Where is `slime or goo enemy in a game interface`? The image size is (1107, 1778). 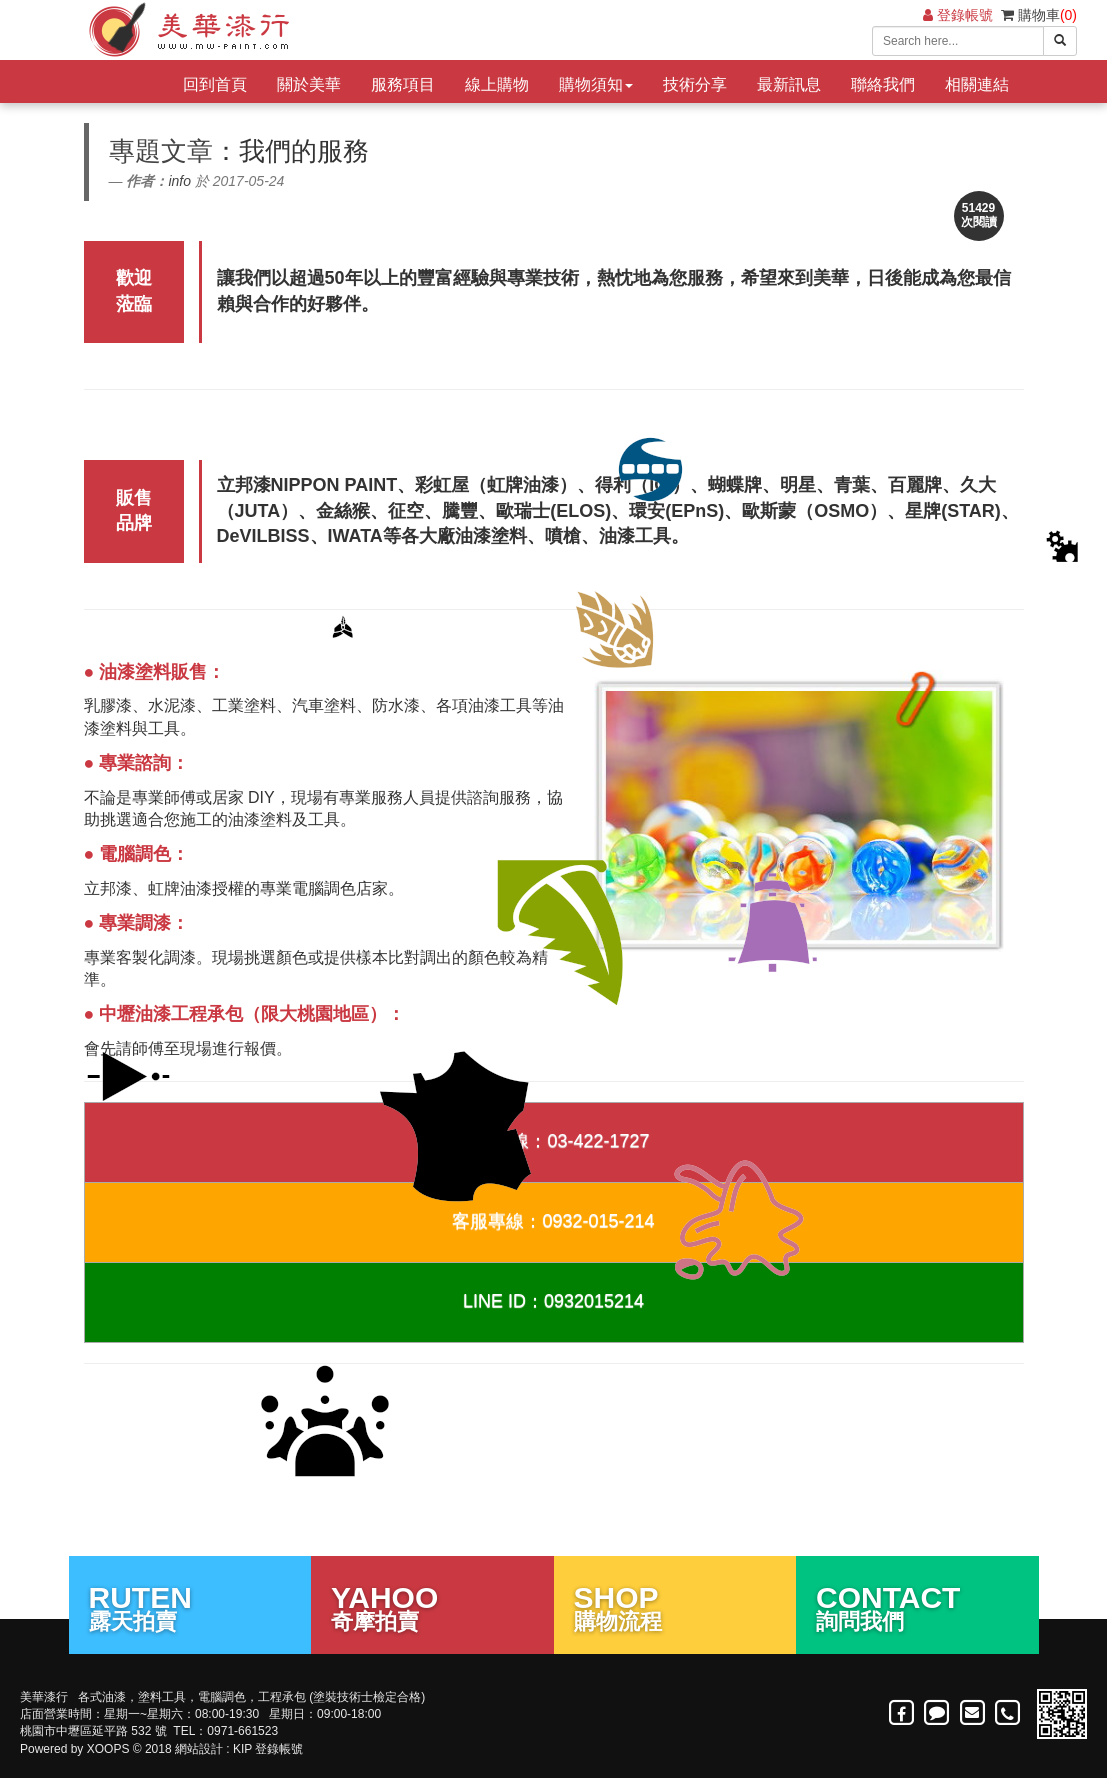
slime or goo enemy in a game interface is located at coordinates (739, 1220).